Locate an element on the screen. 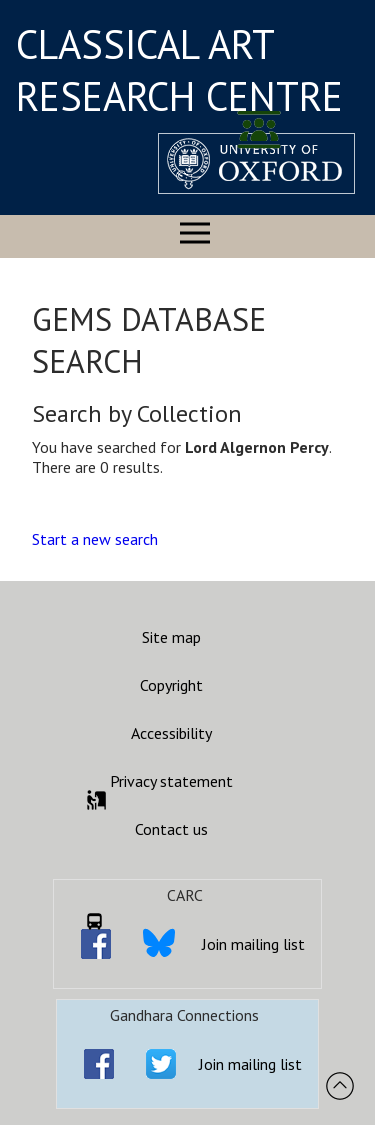 The image size is (375, 1125). view bus or public transit options is located at coordinates (94, 921).